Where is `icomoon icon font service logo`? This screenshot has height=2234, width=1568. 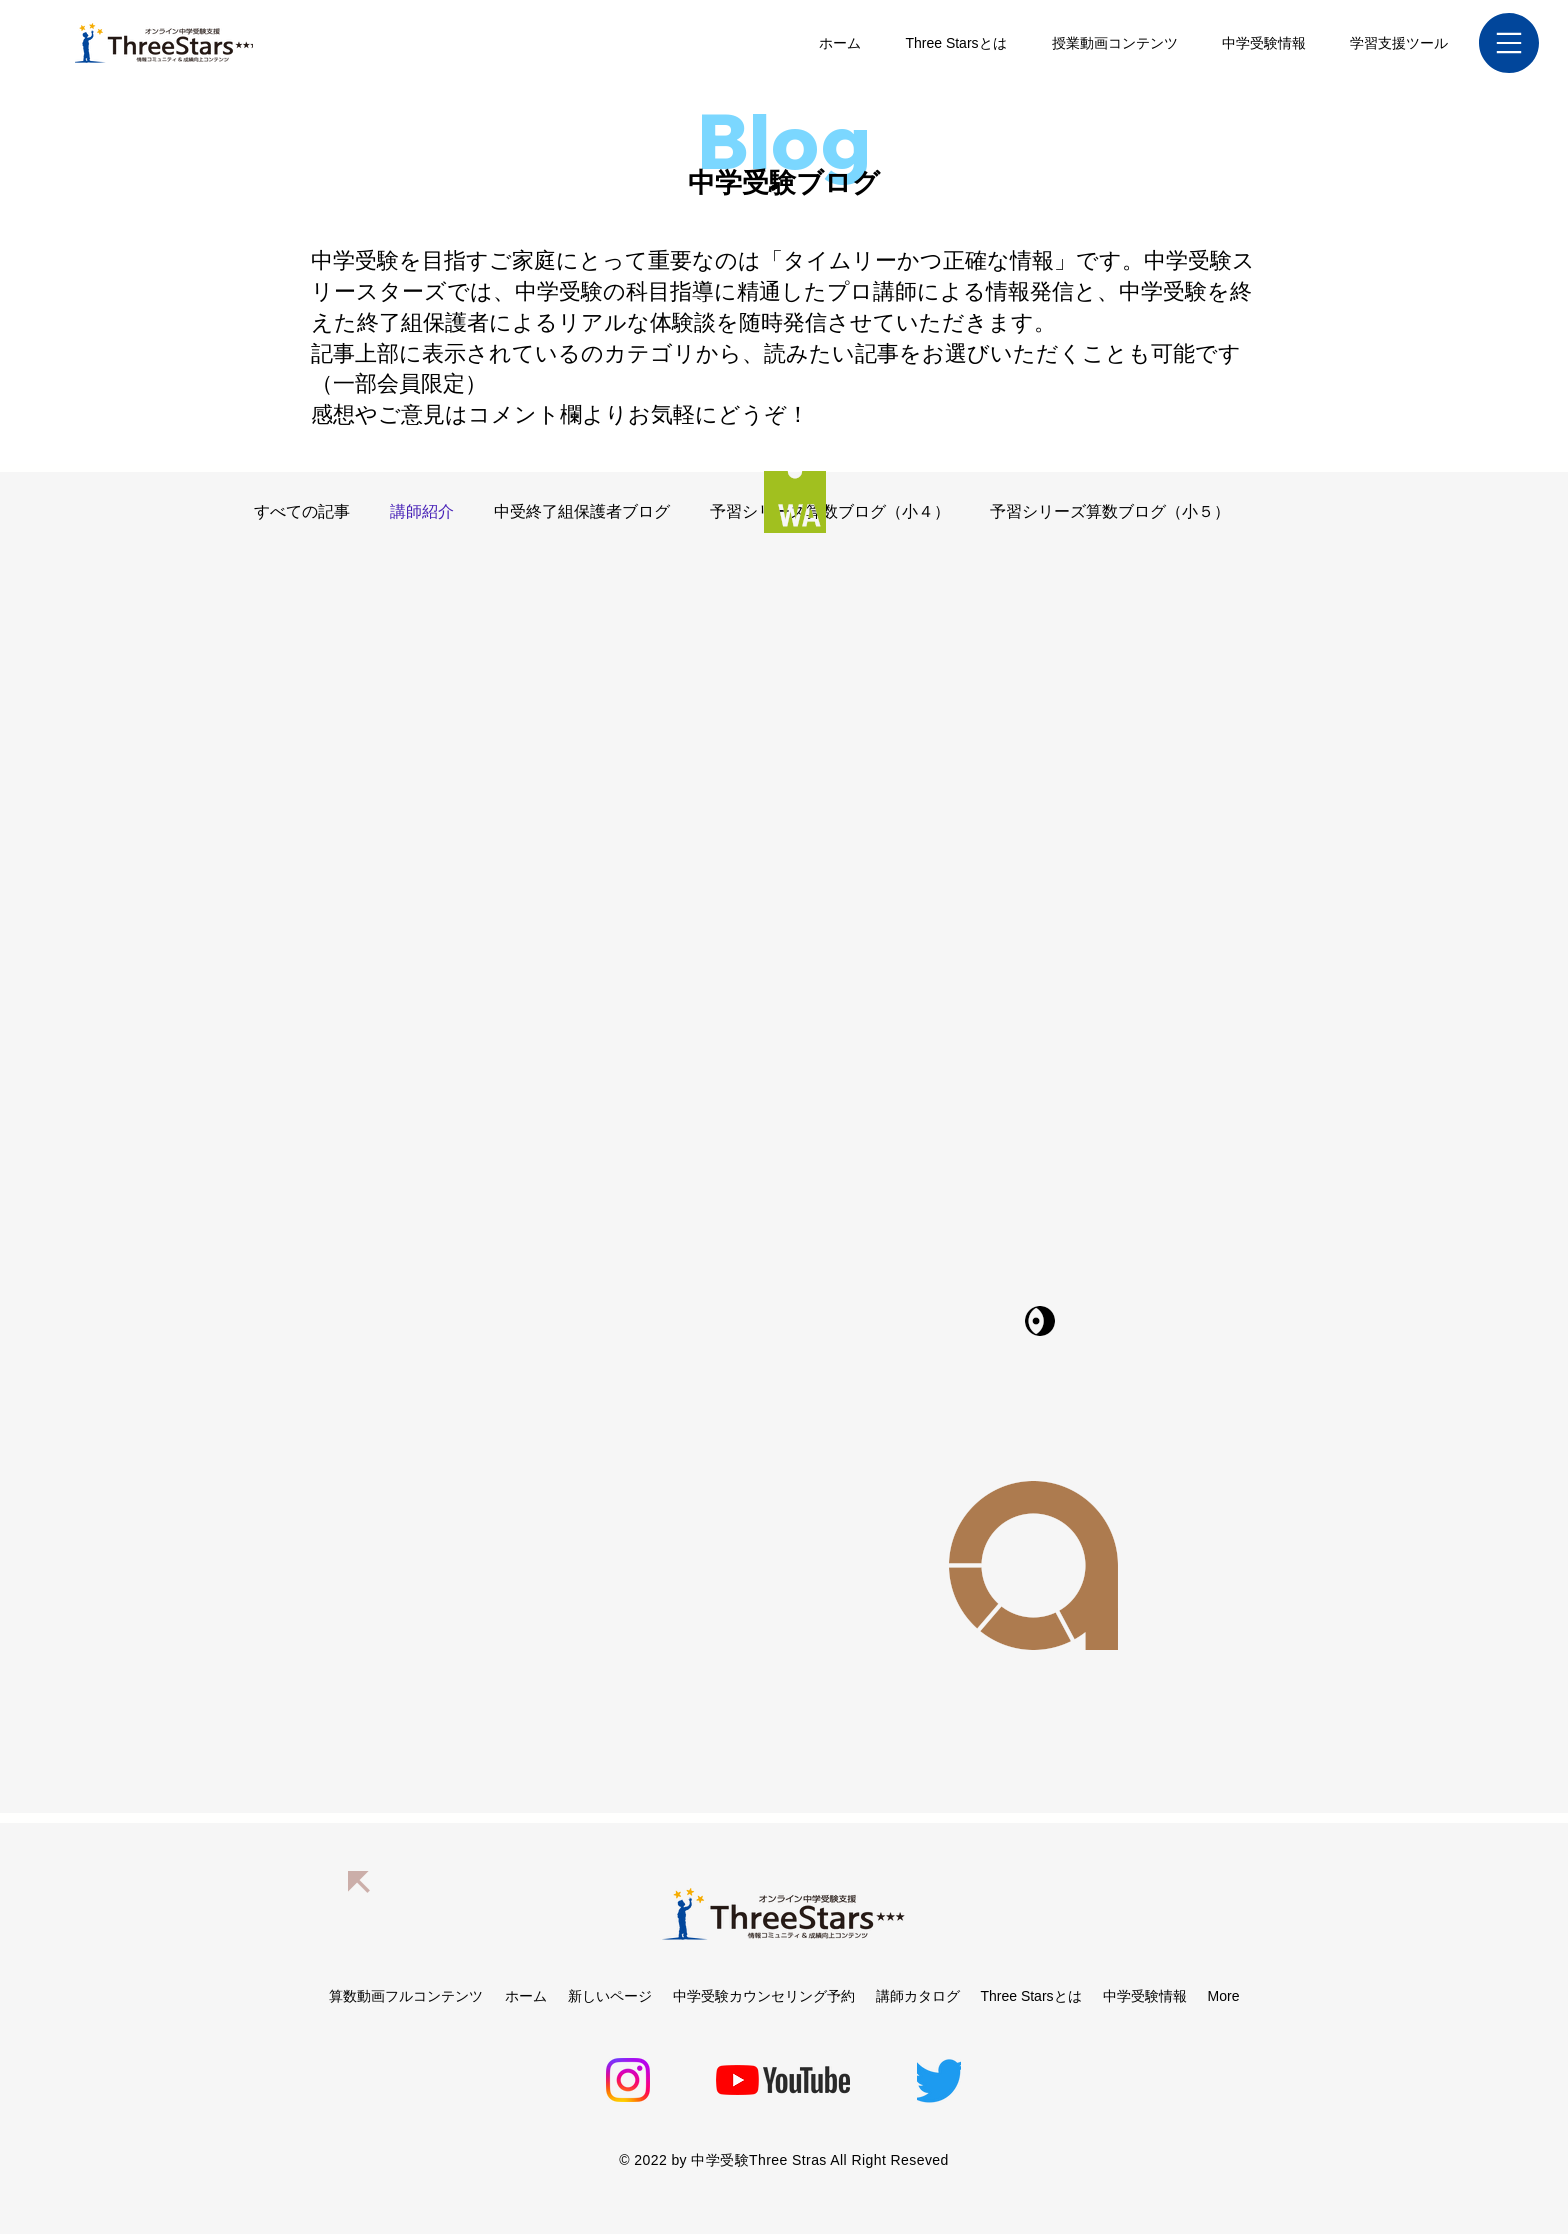
icomoon icon font service logo is located at coordinates (1040, 1321).